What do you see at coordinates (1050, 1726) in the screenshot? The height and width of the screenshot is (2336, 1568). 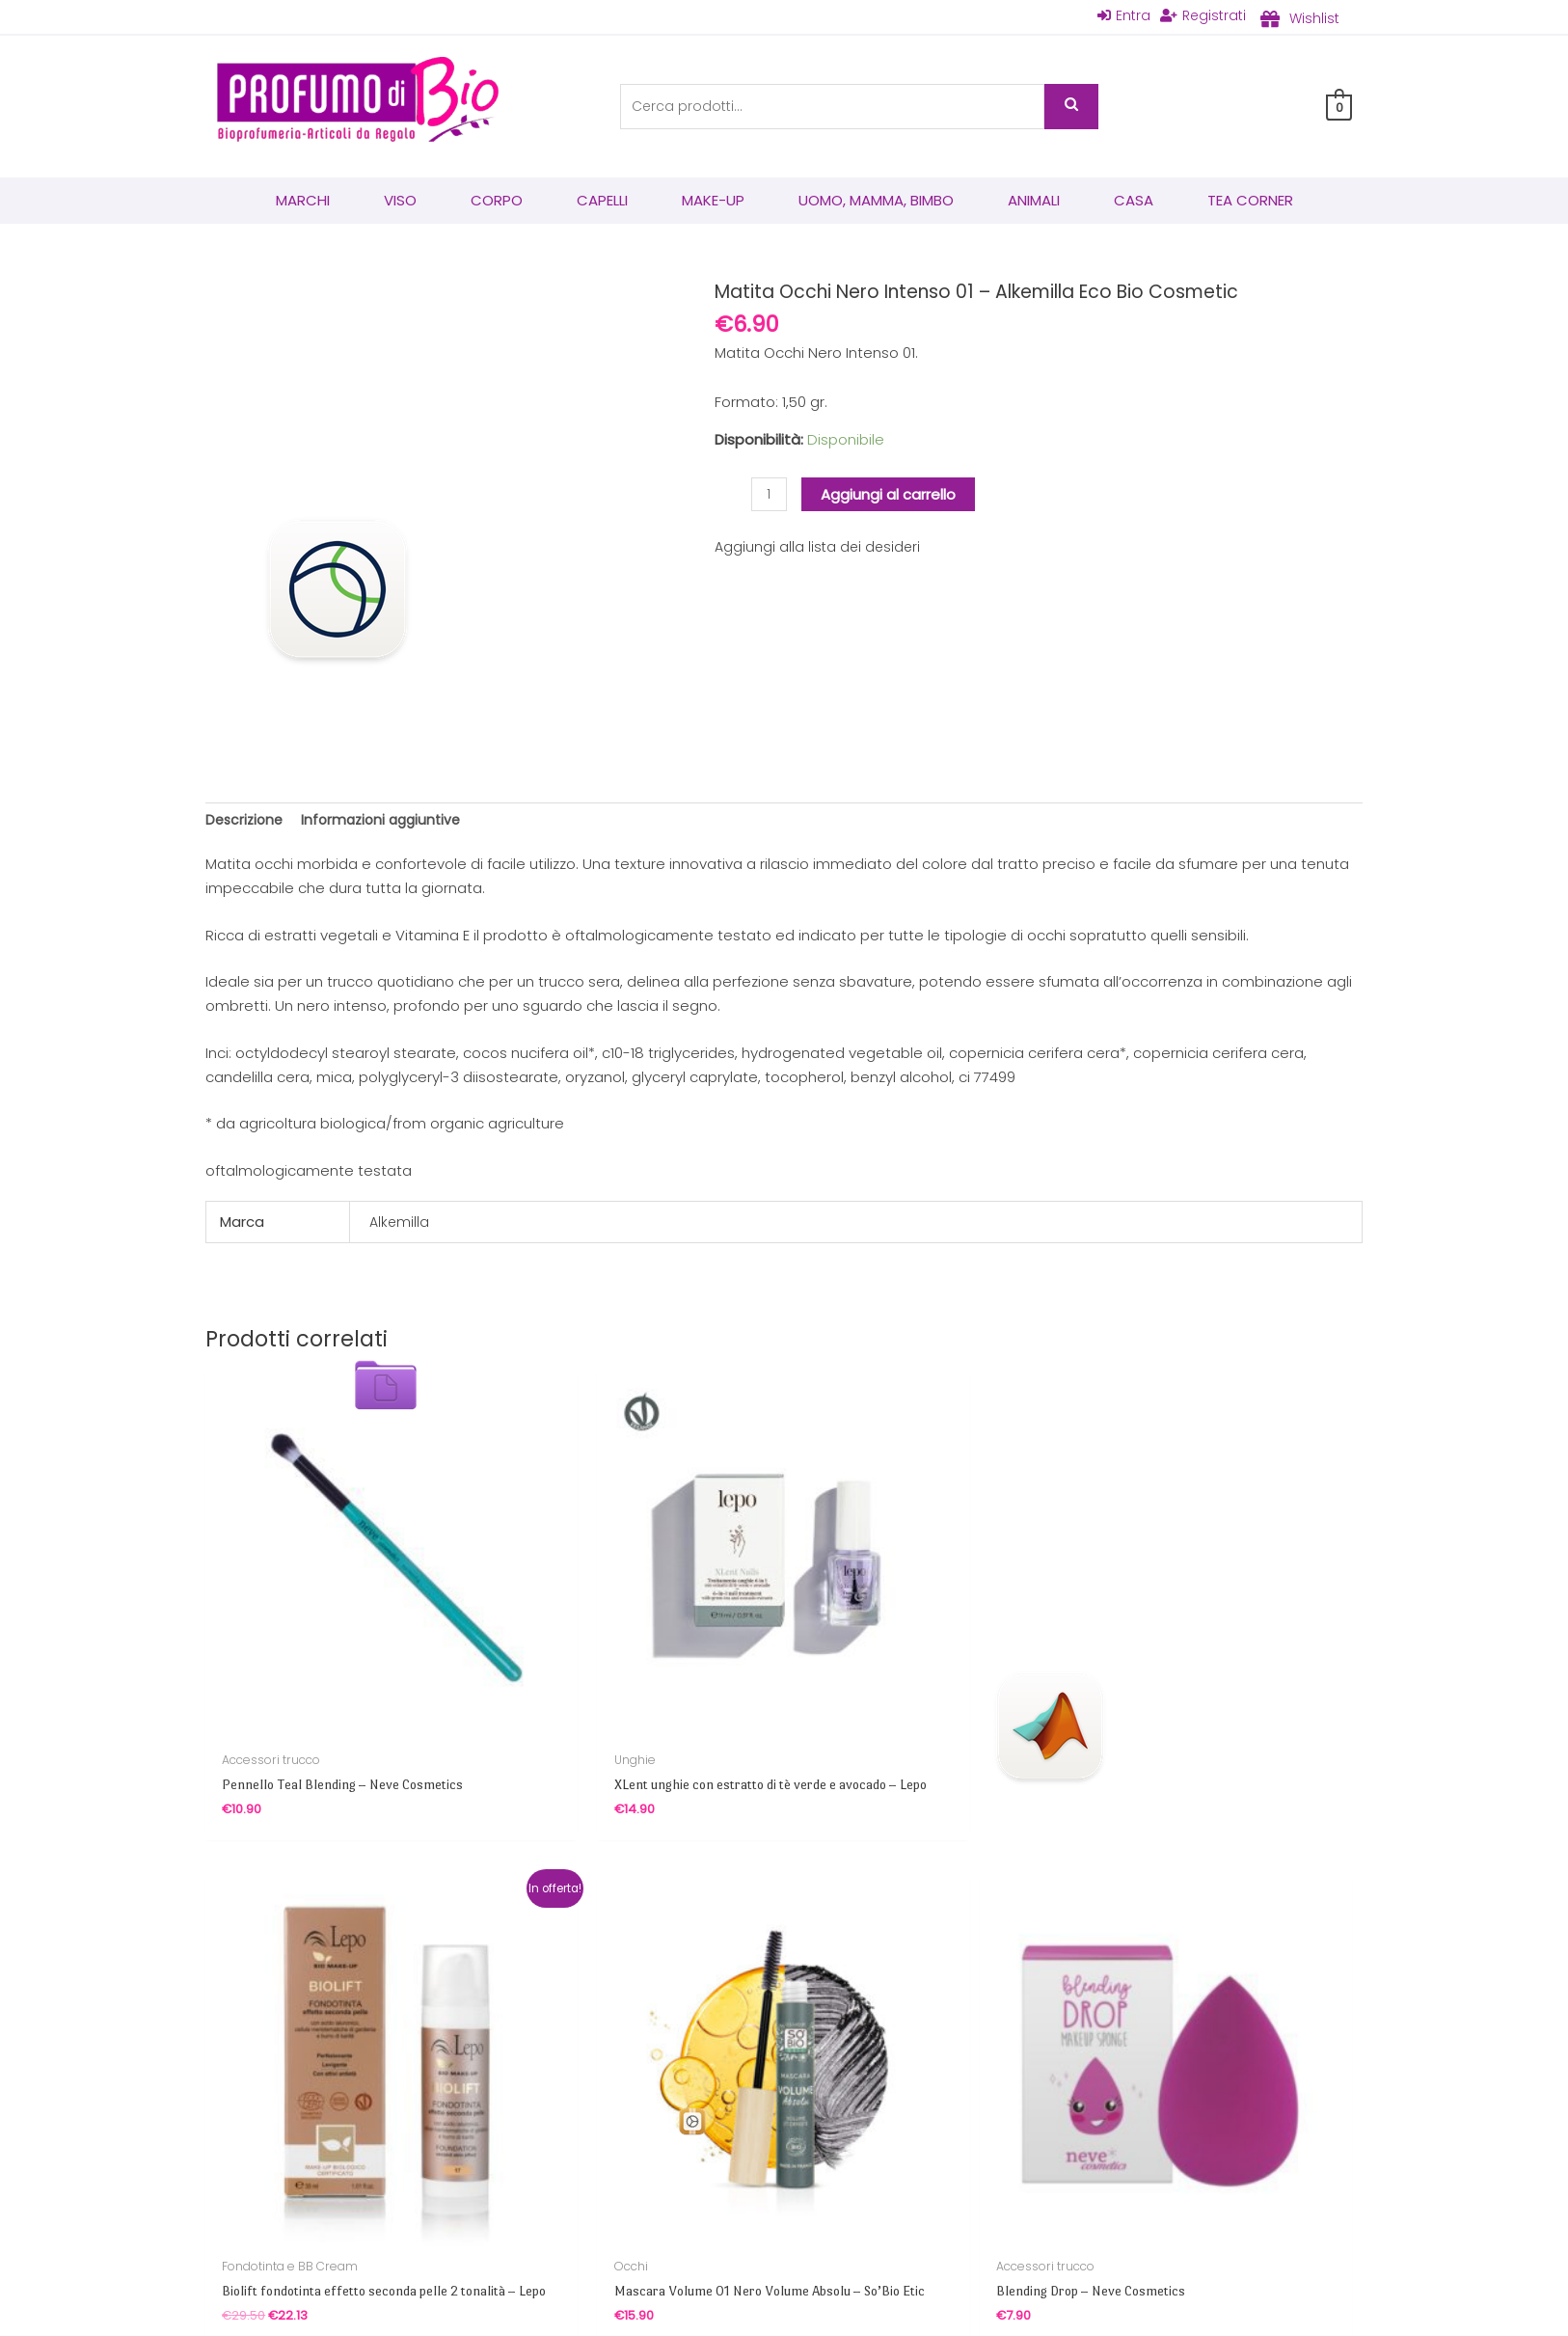 I see `open MATLAB application` at bounding box center [1050, 1726].